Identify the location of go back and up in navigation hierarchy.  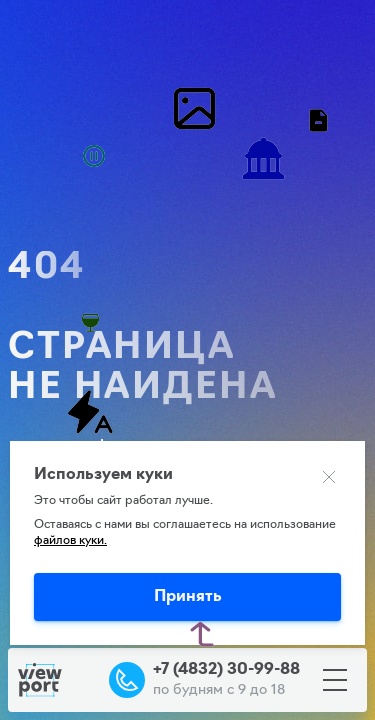
(202, 635).